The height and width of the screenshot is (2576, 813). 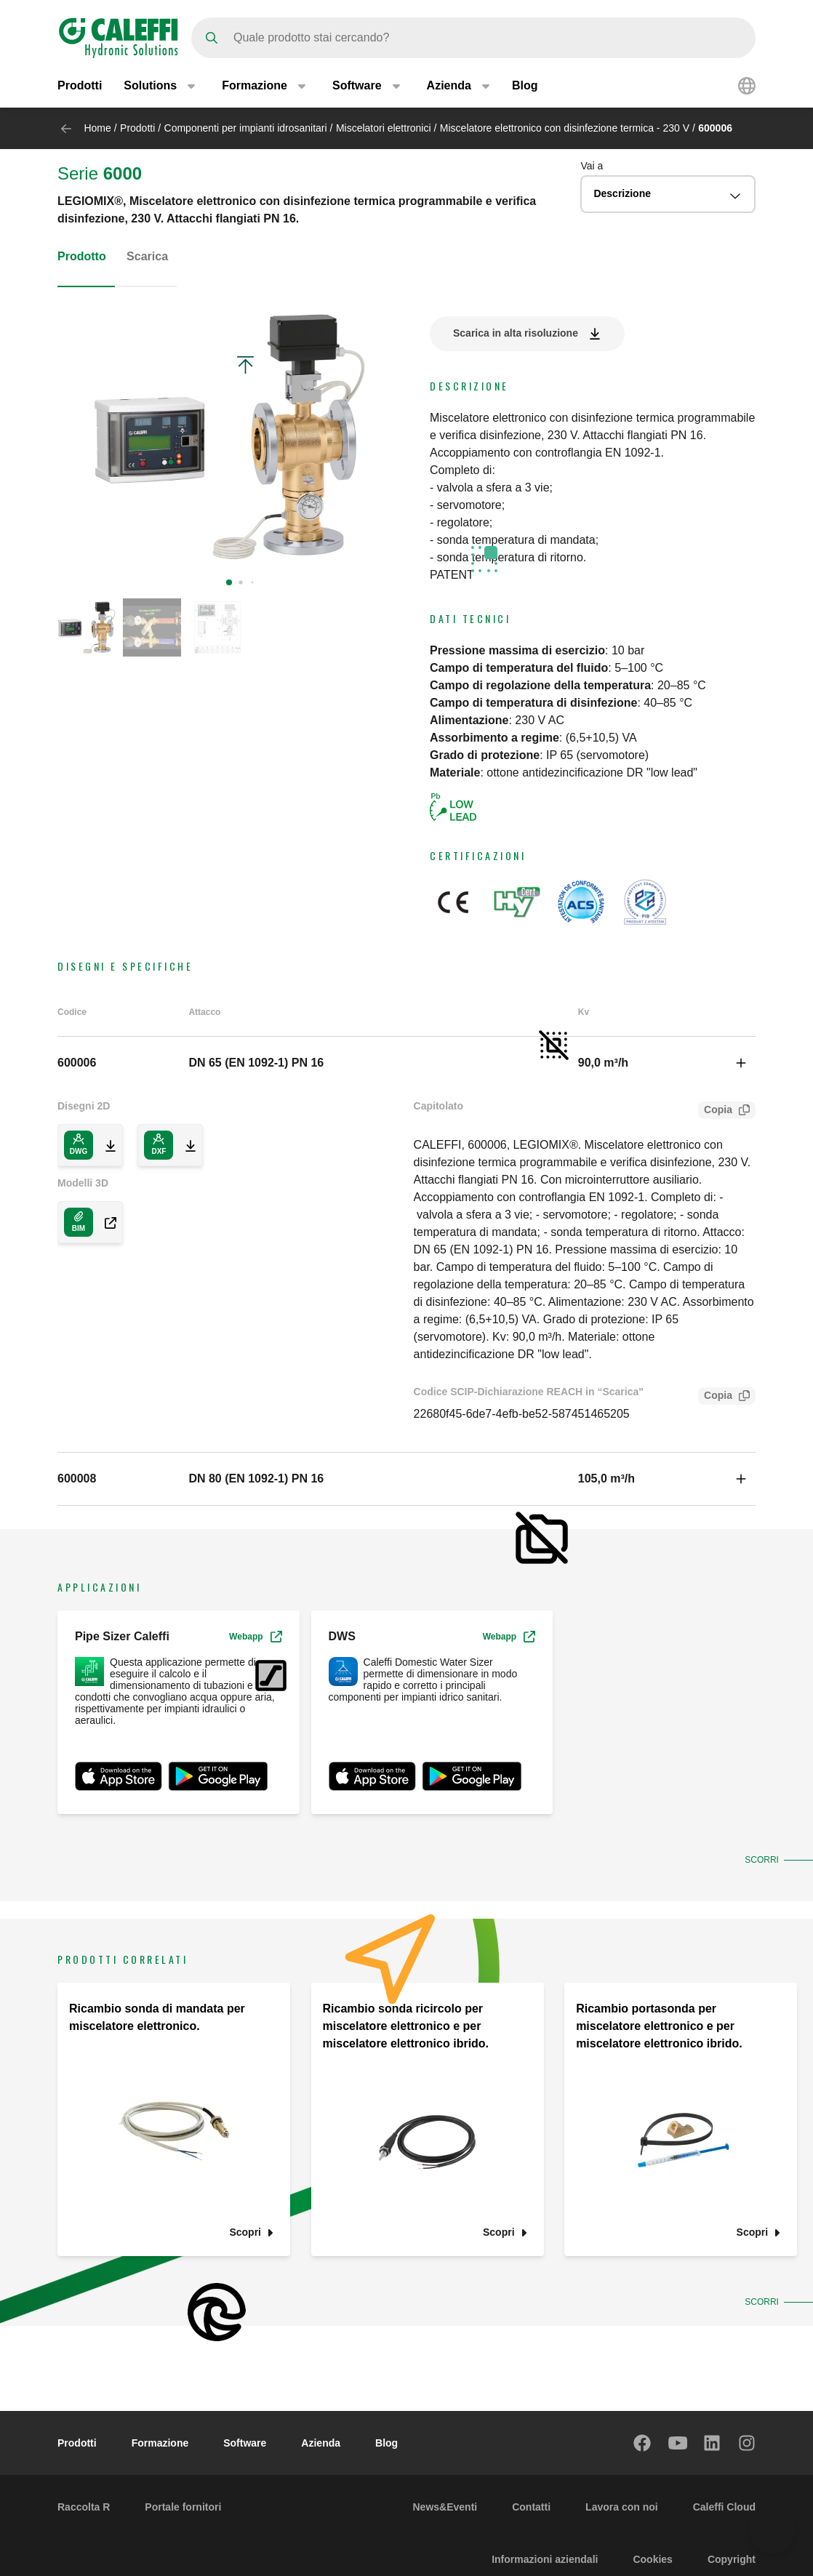 I want to click on folders are disabled or unavailable, so click(x=542, y=1538).